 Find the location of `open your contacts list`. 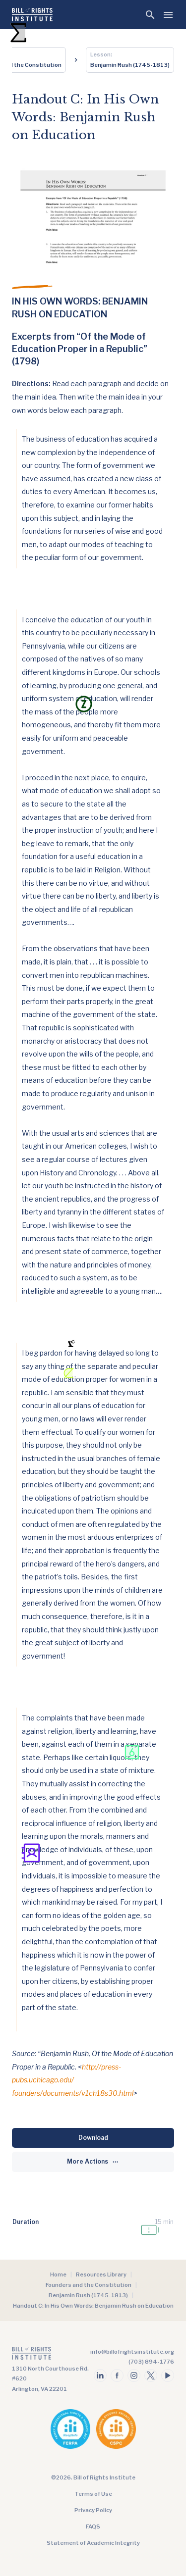

open your contacts list is located at coordinates (31, 1853).